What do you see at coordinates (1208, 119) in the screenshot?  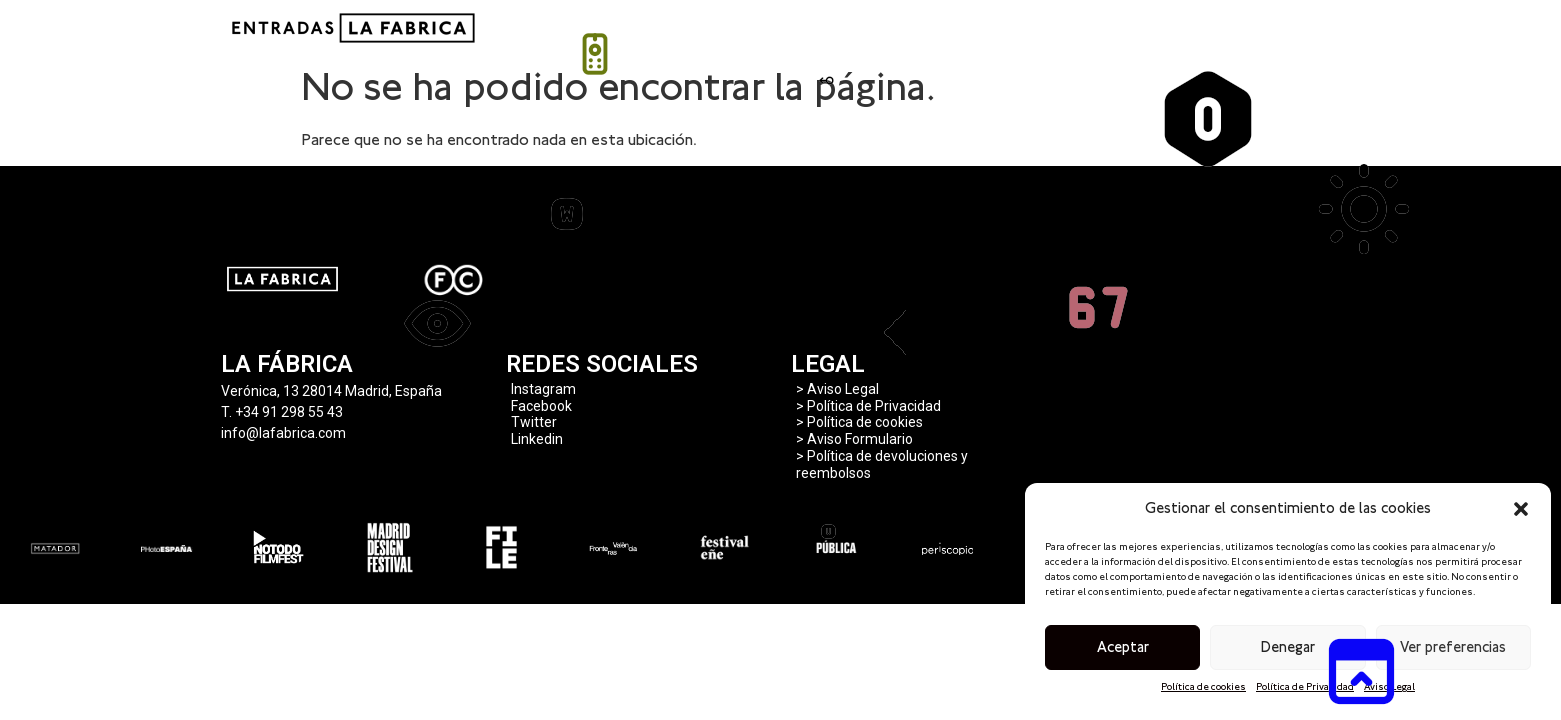 I see `indicates zero items or empty count` at bounding box center [1208, 119].